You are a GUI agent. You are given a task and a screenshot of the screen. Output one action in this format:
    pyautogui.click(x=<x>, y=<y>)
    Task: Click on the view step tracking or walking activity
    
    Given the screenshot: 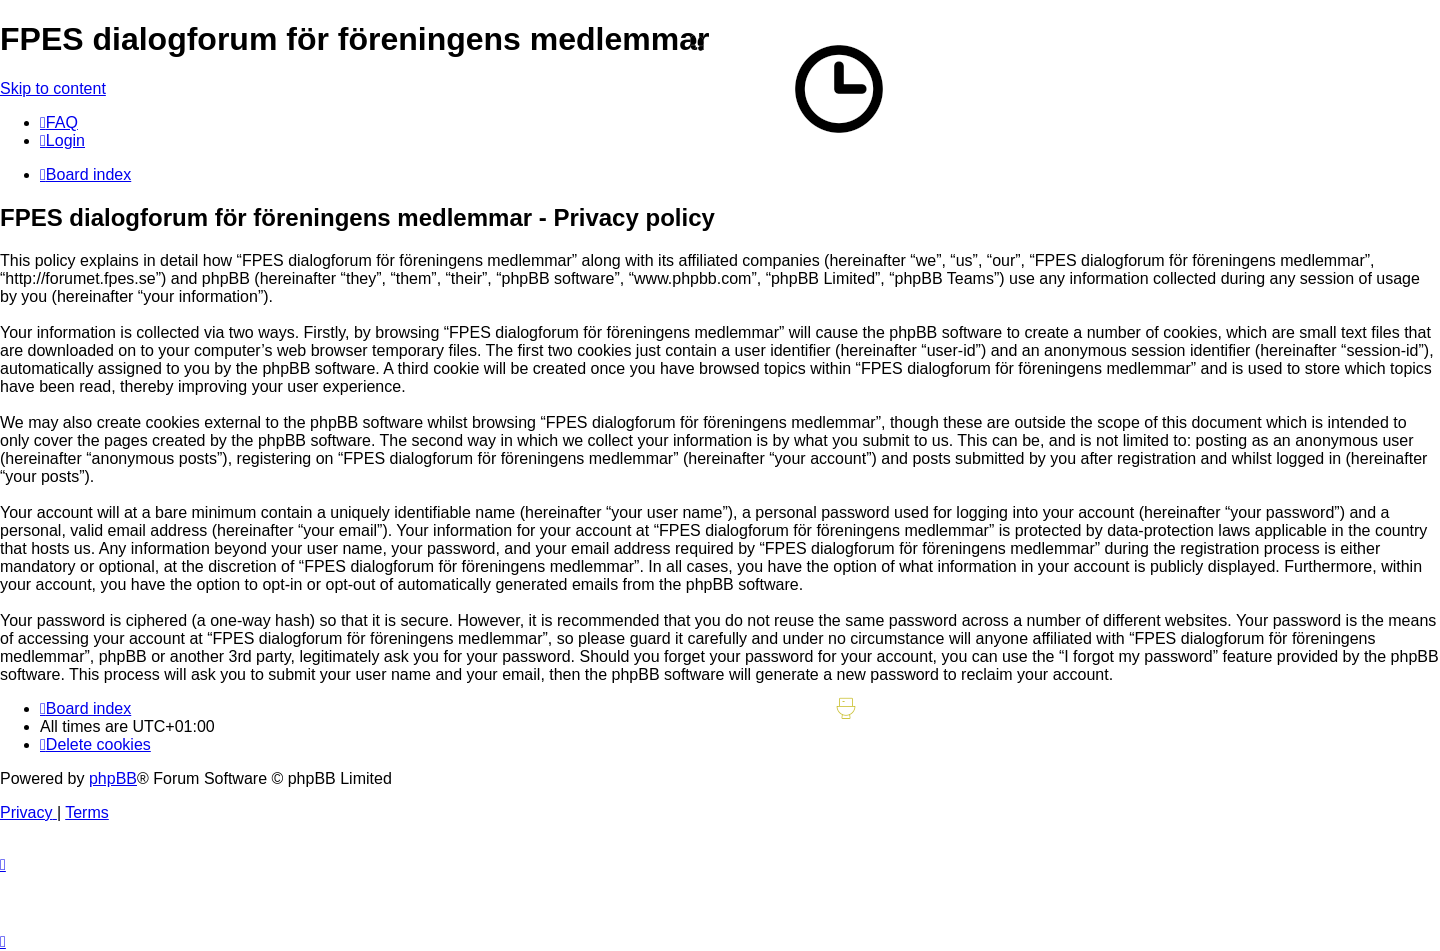 What is the action you would take?
    pyautogui.click(x=697, y=43)
    